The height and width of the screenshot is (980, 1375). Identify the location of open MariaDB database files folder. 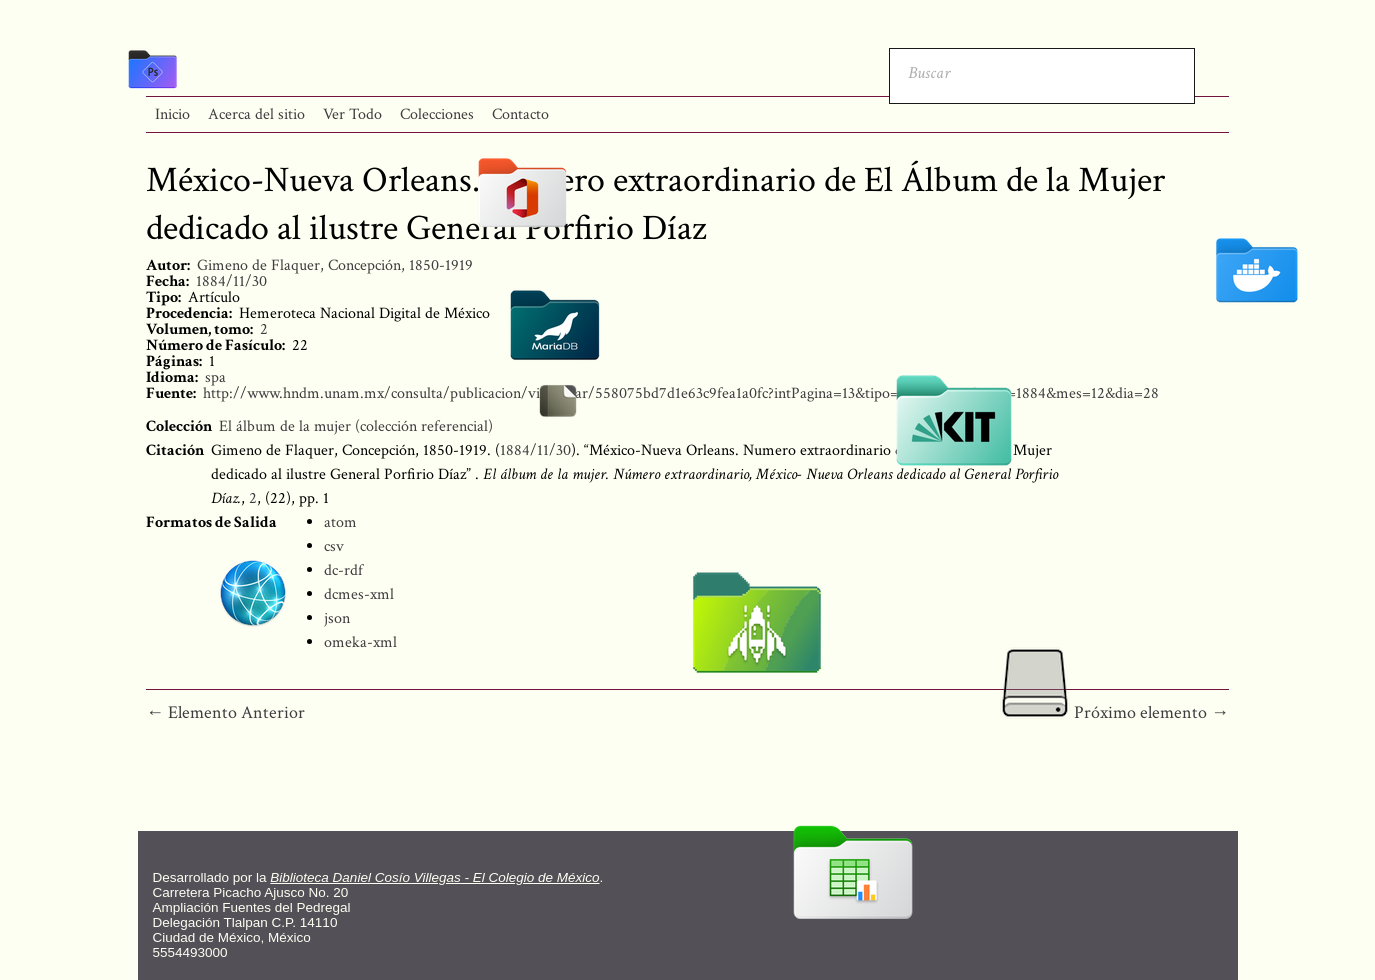
(554, 327).